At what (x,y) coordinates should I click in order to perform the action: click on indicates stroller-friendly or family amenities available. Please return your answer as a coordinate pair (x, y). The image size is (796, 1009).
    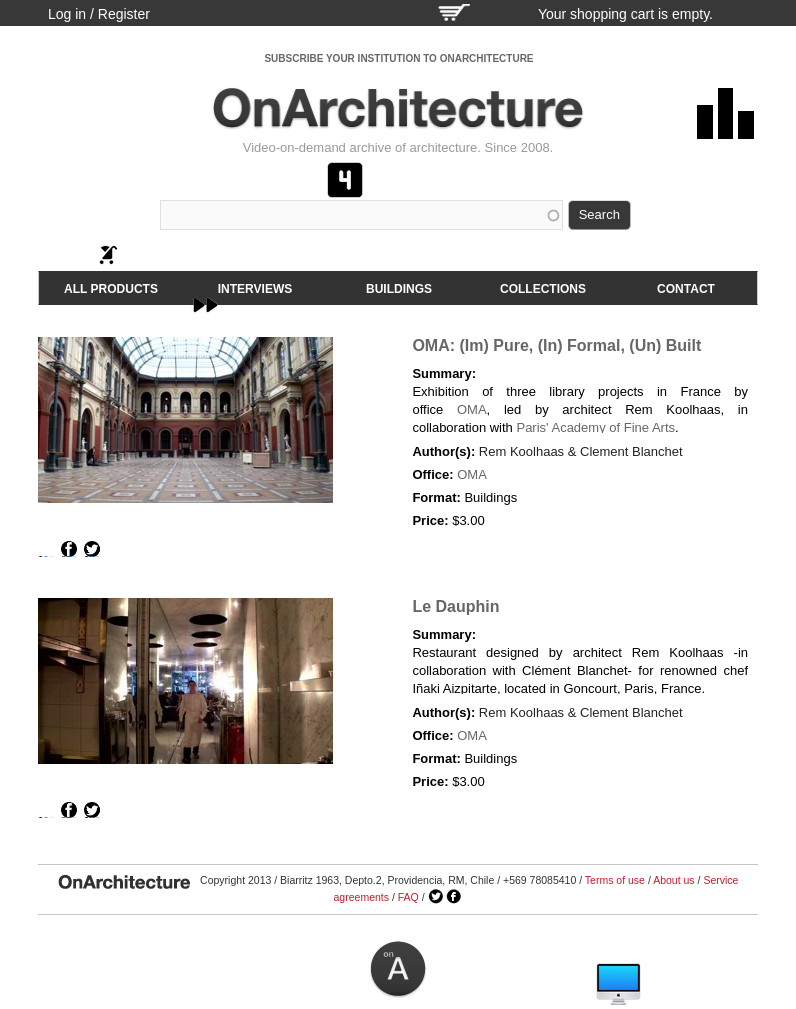
    Looking at the image, I should click on (107, 254).